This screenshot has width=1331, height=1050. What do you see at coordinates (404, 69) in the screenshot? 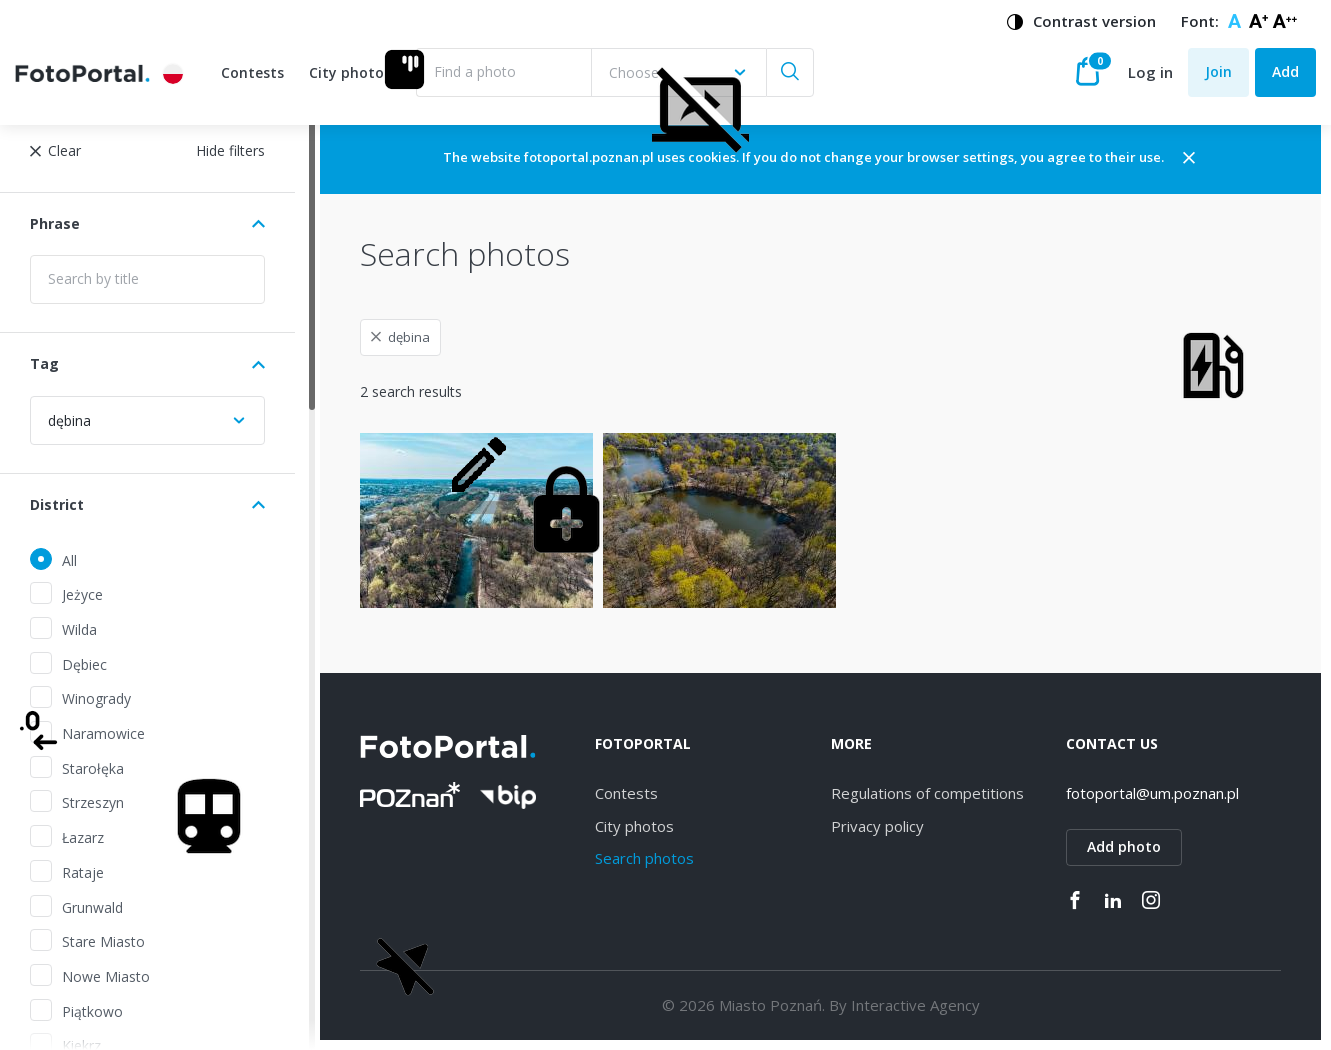
I see `align content to top-right corner` at bounding box center [404, 69].